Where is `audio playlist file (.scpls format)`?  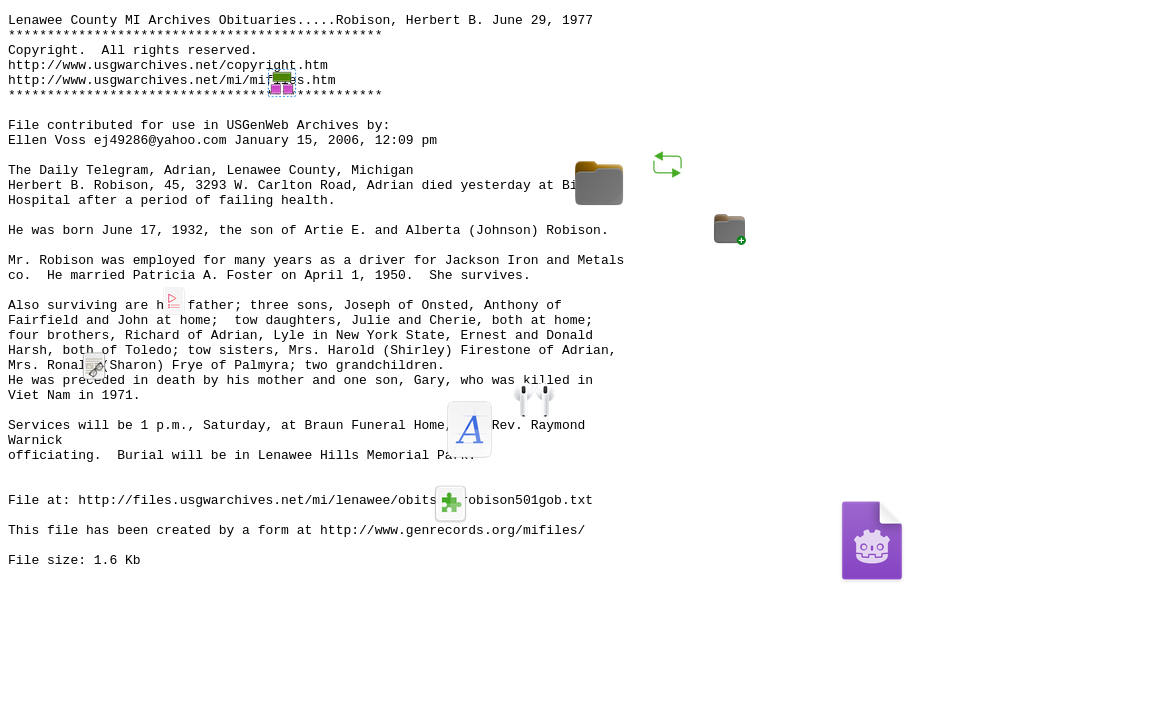
audio playlist file (.scpls format) is located at coordinates (174, 301).